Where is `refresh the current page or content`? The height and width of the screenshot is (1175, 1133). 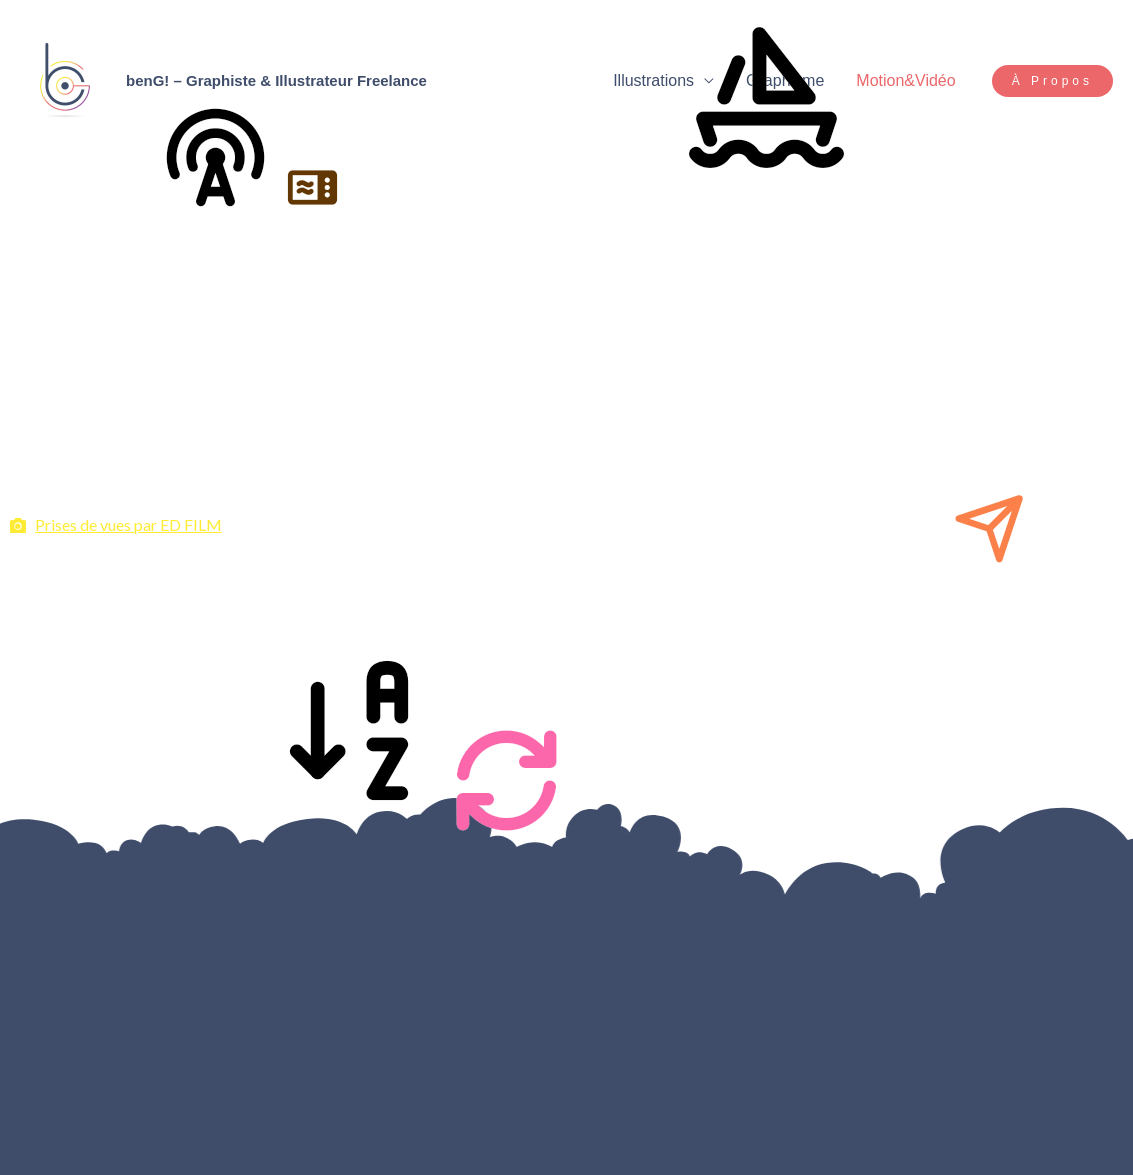
refresh the current page or content is located at coordinates (506, 780).